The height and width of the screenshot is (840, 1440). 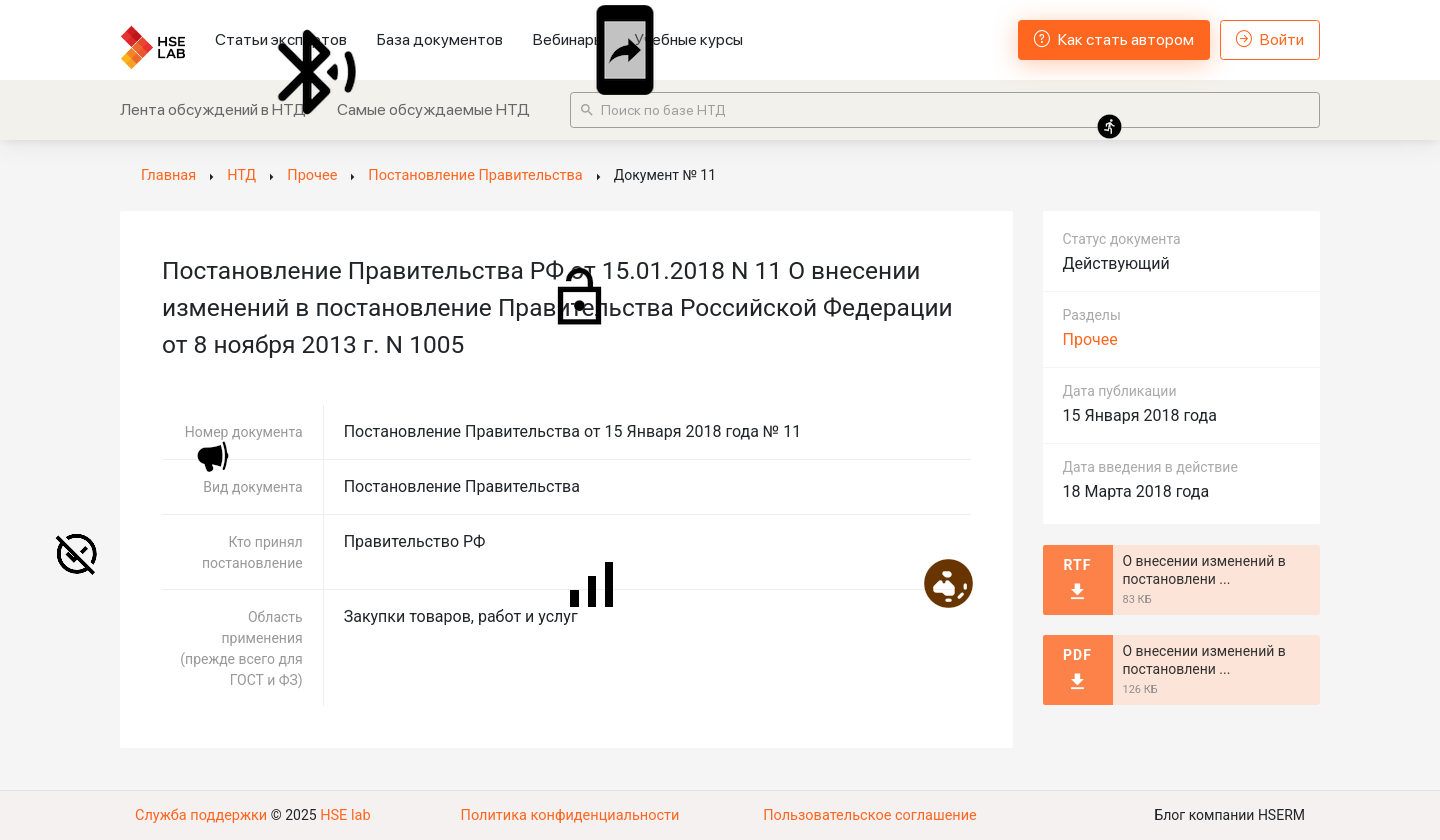 I want to click on select oceania or australia/pacific region, so click(x=948, y=583).